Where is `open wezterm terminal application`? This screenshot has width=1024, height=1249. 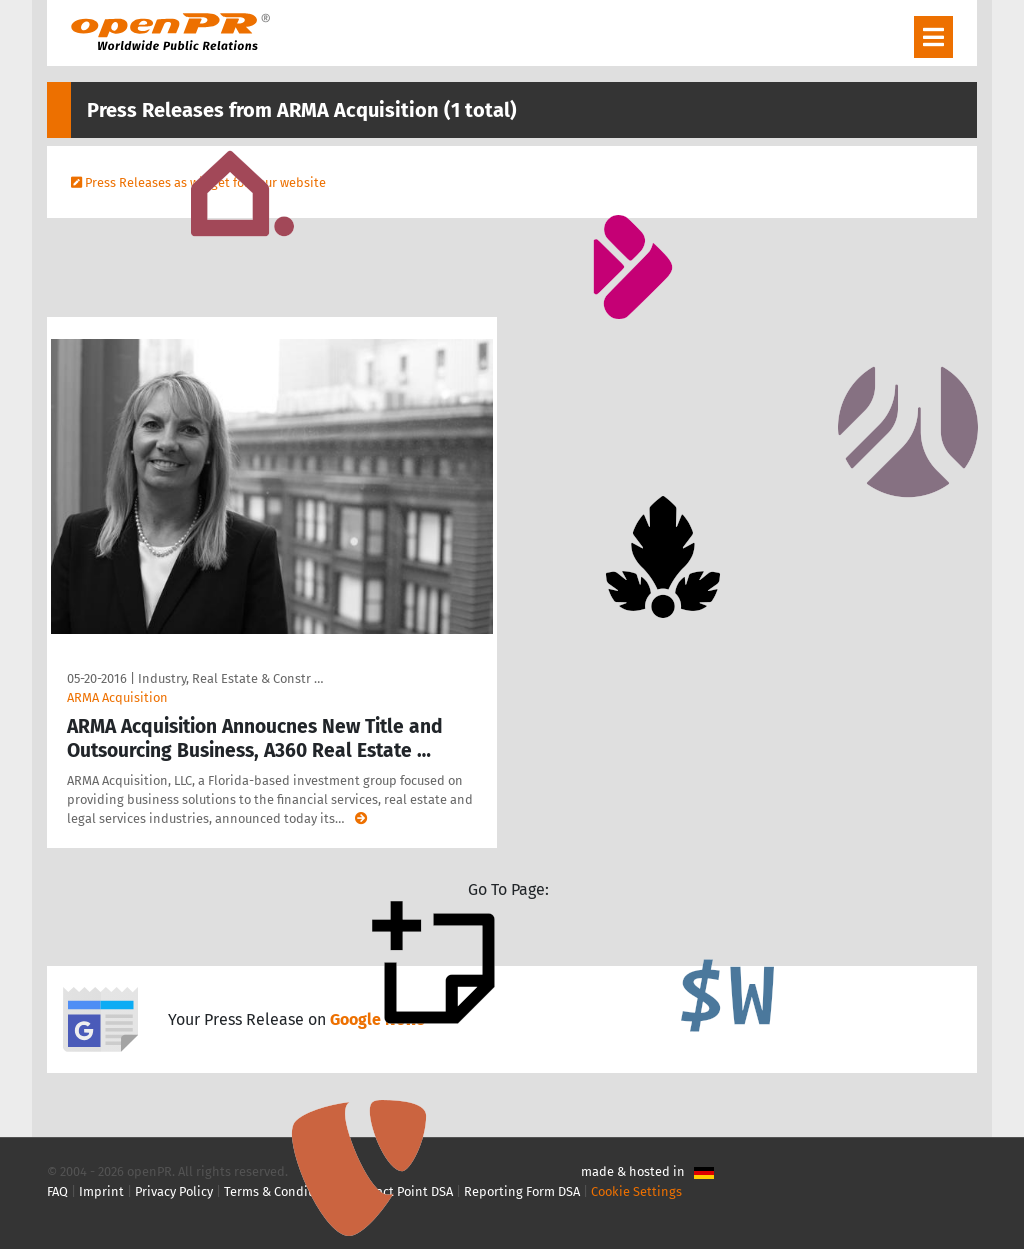 open wezterm terminal application is located at coordinates (727, 995).